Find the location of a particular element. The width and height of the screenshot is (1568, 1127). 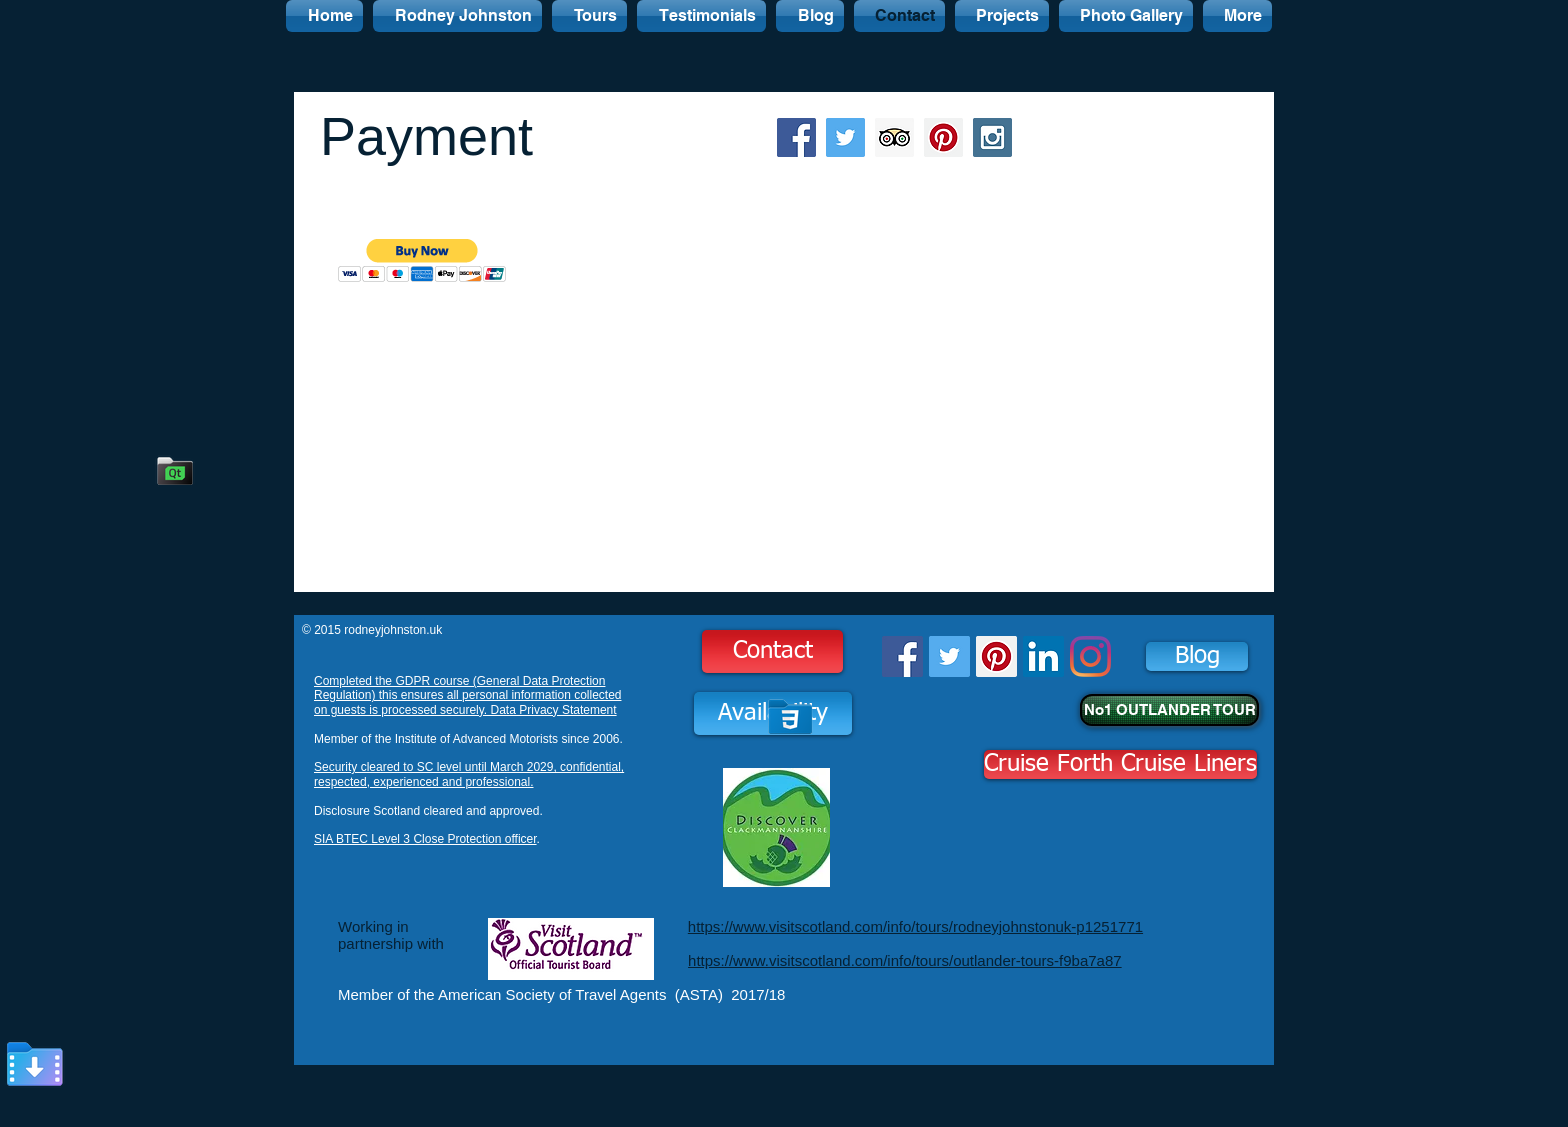

folder containing Qt framework project files is located at coordinates (175, 472).